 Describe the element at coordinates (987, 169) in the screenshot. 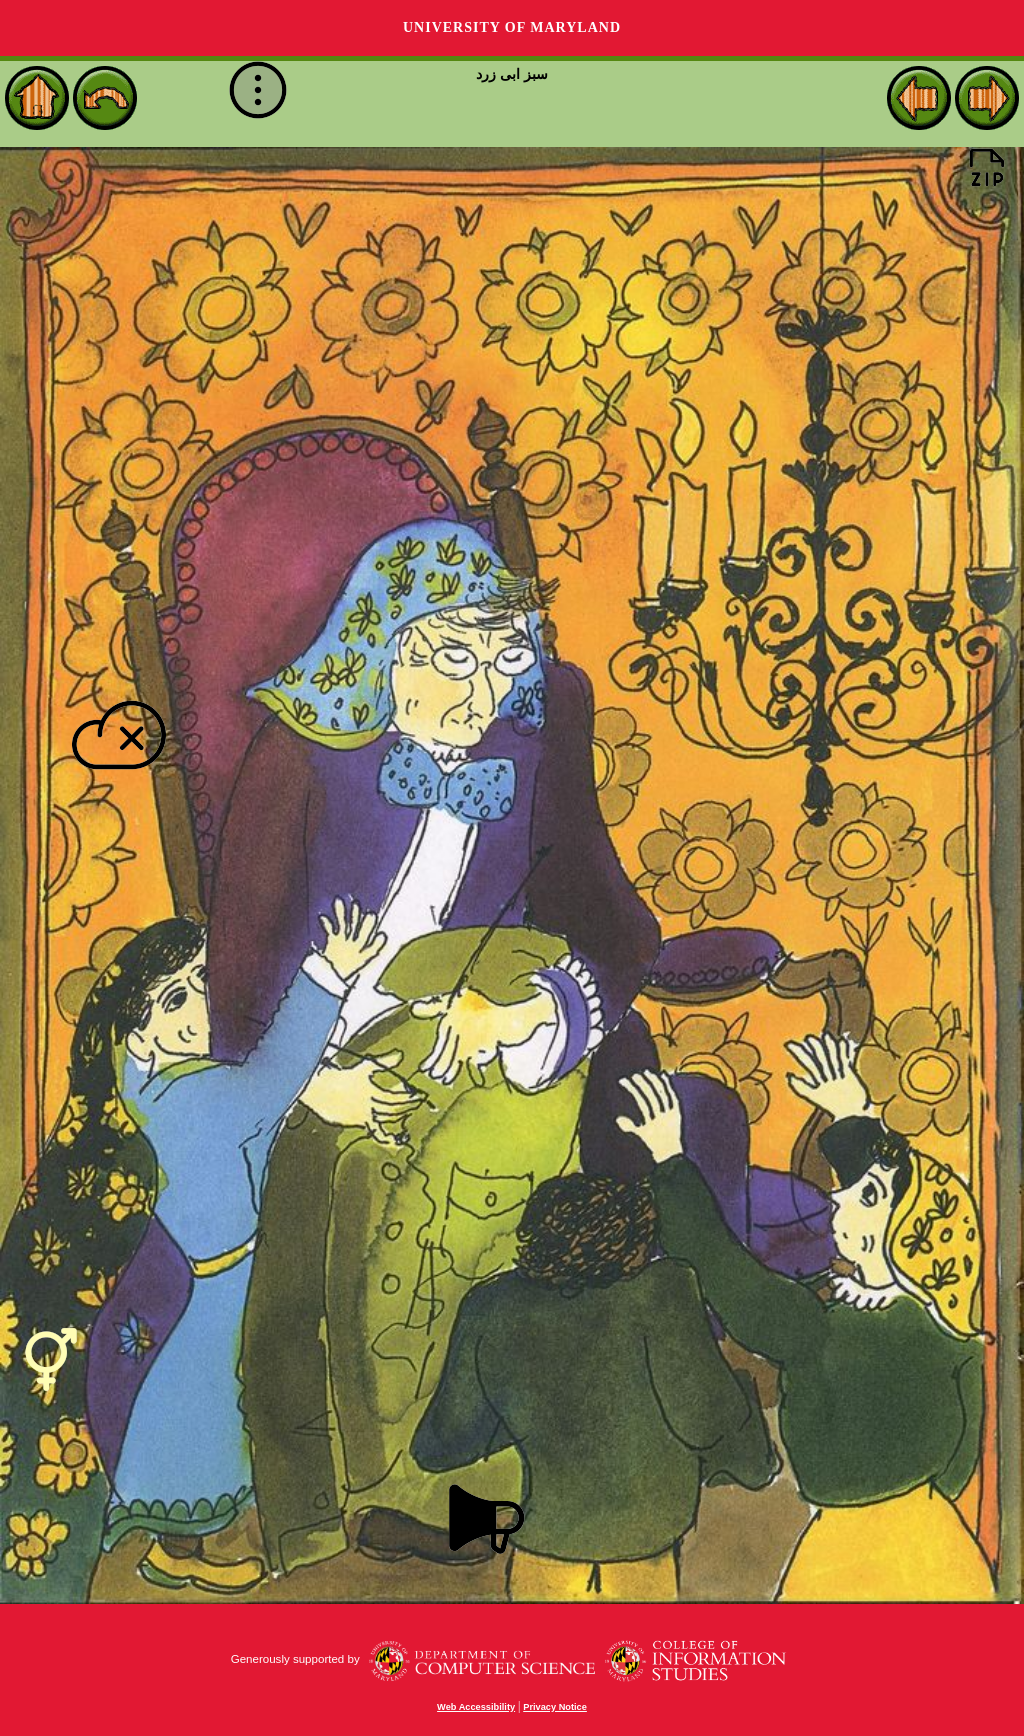

I see `compress files into a zip archive` at that location.